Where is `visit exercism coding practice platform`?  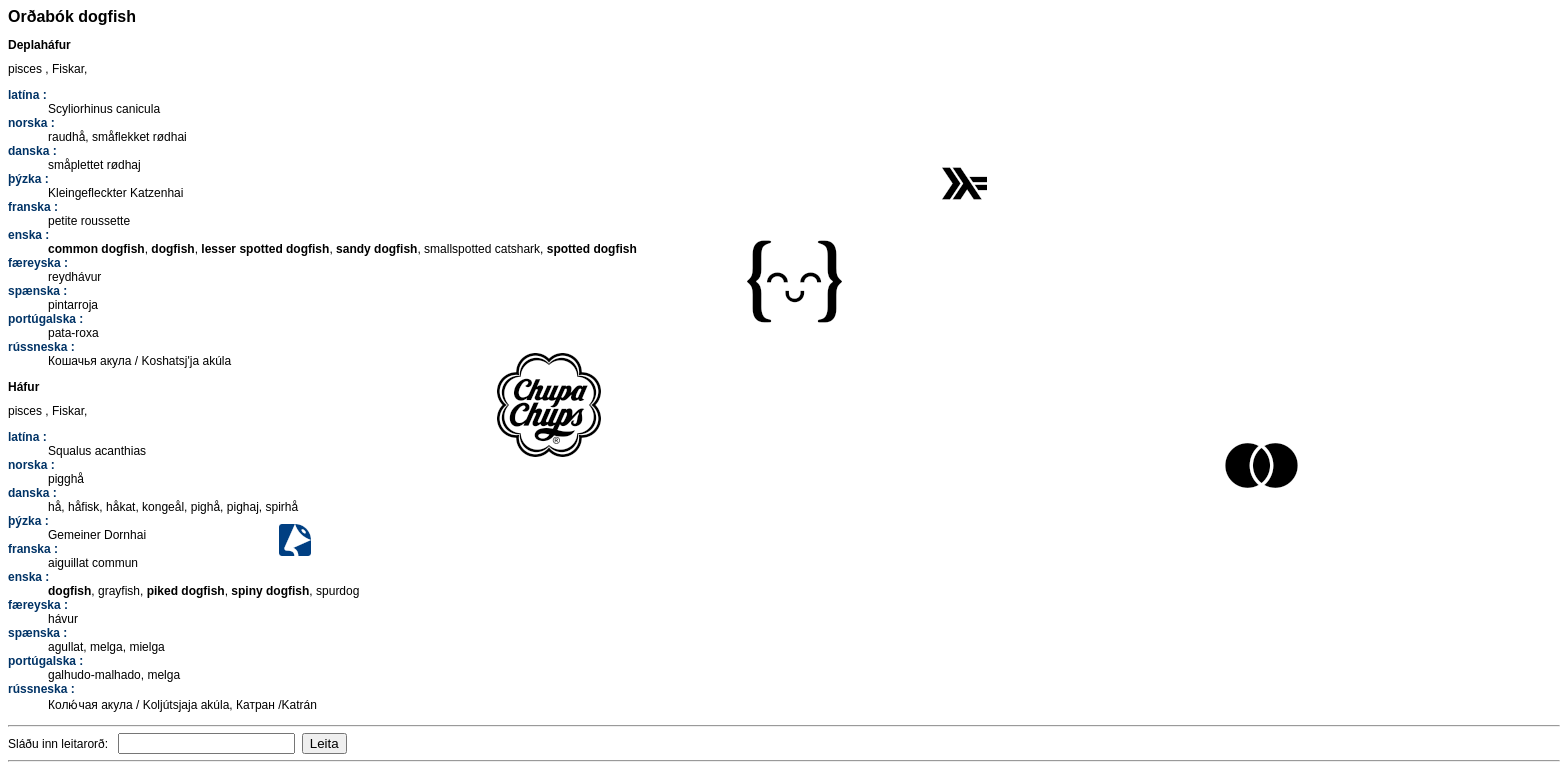 visit exercism coding practice platform is located at coordinates (794, 281).